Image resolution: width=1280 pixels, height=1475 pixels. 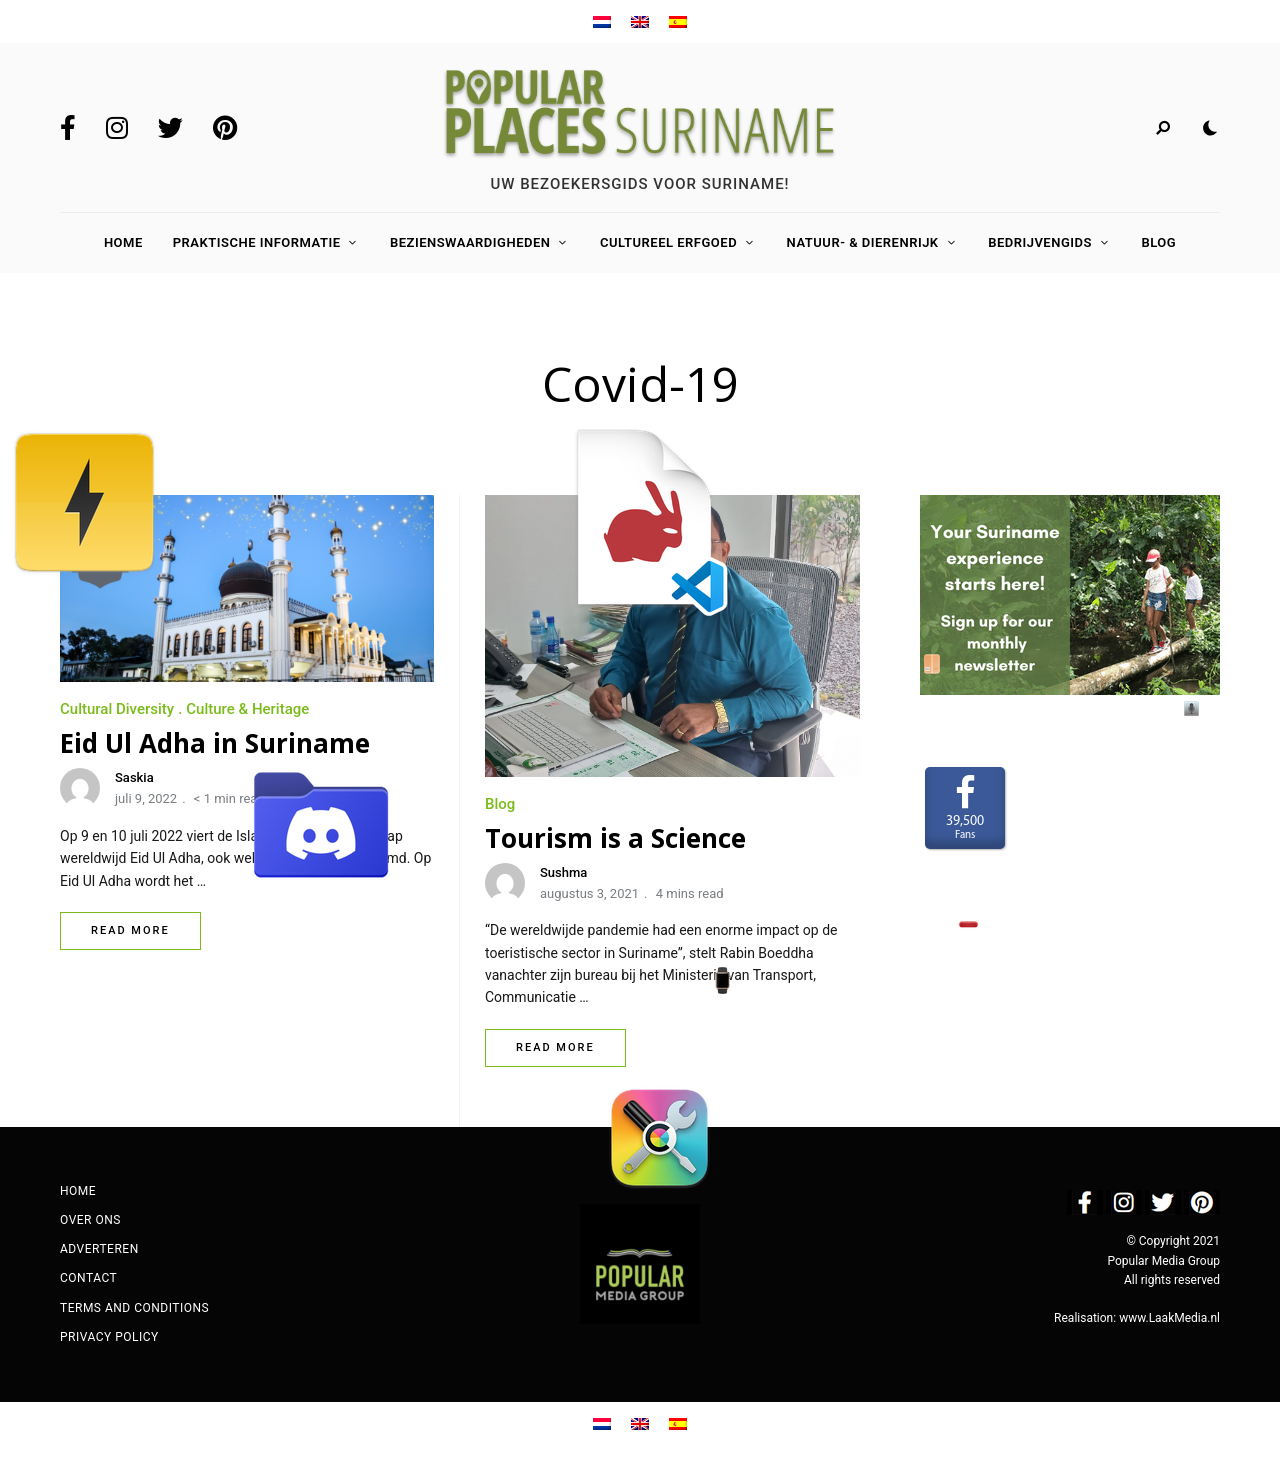 What do you see at coordinates (644, 521) in the screenshot?
I see `open a jade-related project or file in Visual Studio Code` at bounding box center [644, 521].